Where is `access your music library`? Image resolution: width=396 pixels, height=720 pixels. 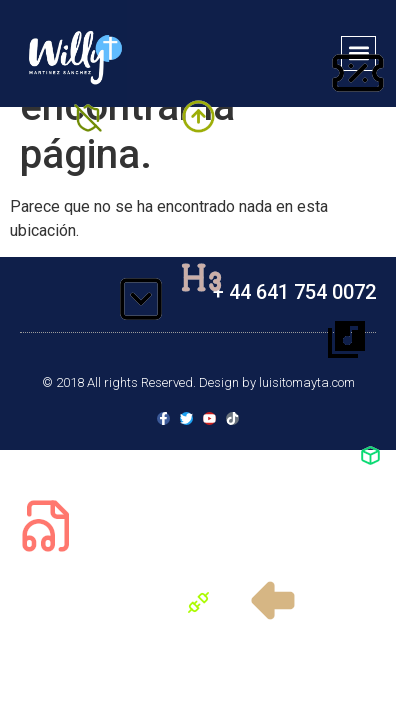
access your music library is located at coordinates (346, 339).